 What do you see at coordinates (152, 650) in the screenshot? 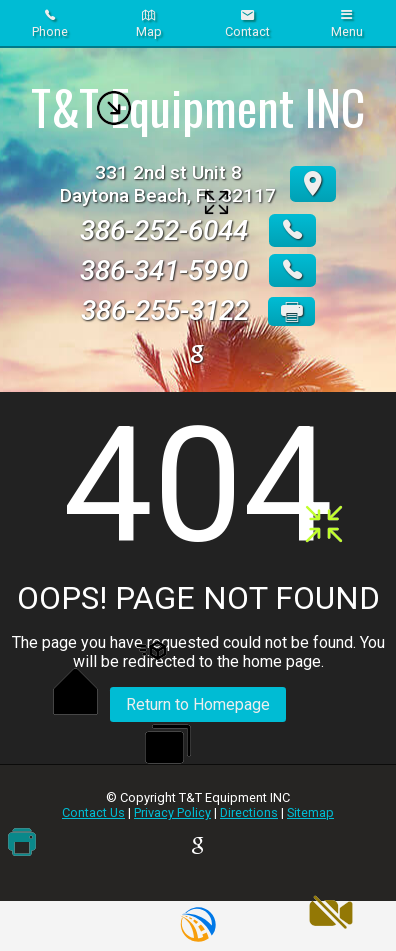
I see `send or ship a package` at bounding box center [152, 650].